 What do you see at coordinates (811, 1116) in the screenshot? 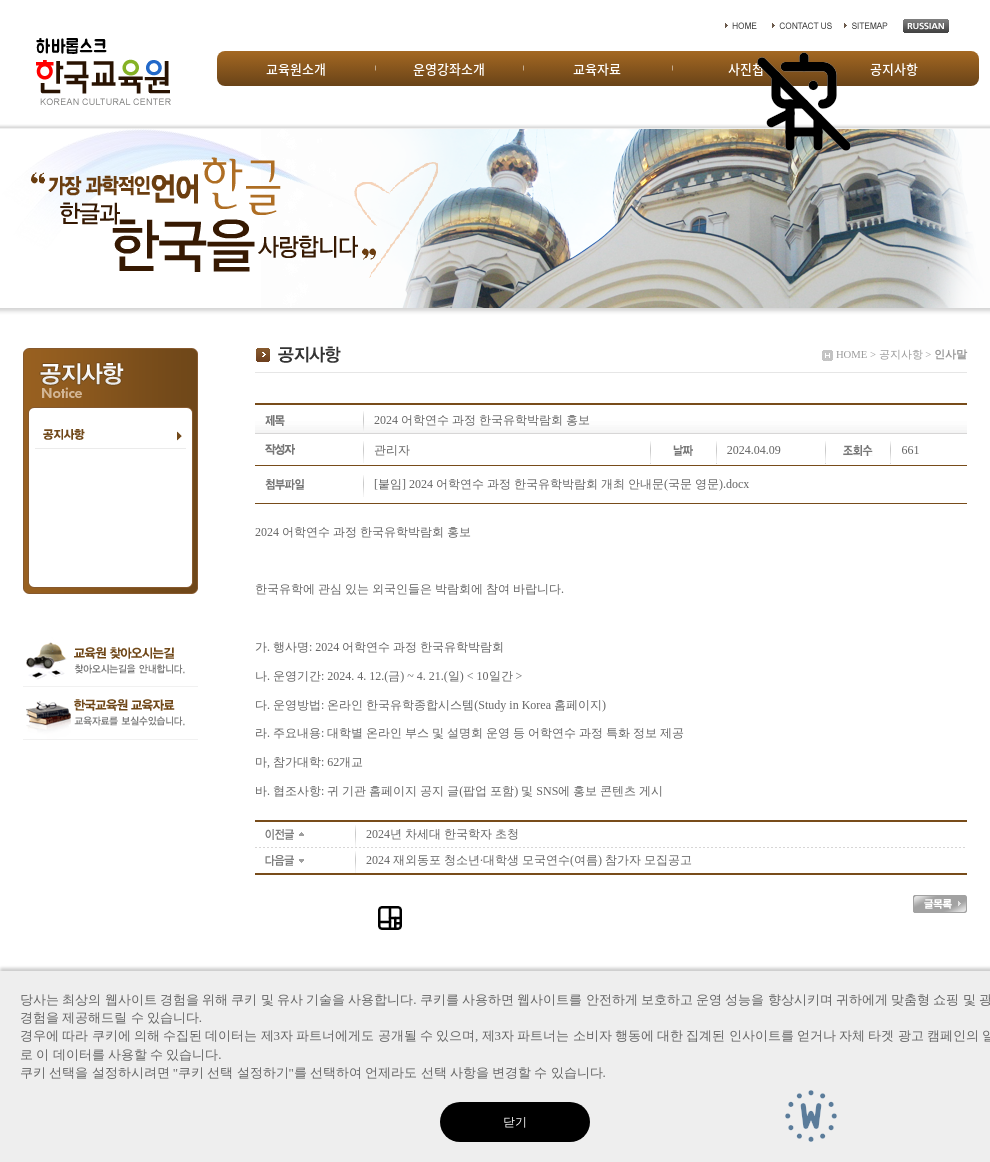
I see `indicates a draft or pending status for an item starting with "W"` at bounding box center [811, 1116].